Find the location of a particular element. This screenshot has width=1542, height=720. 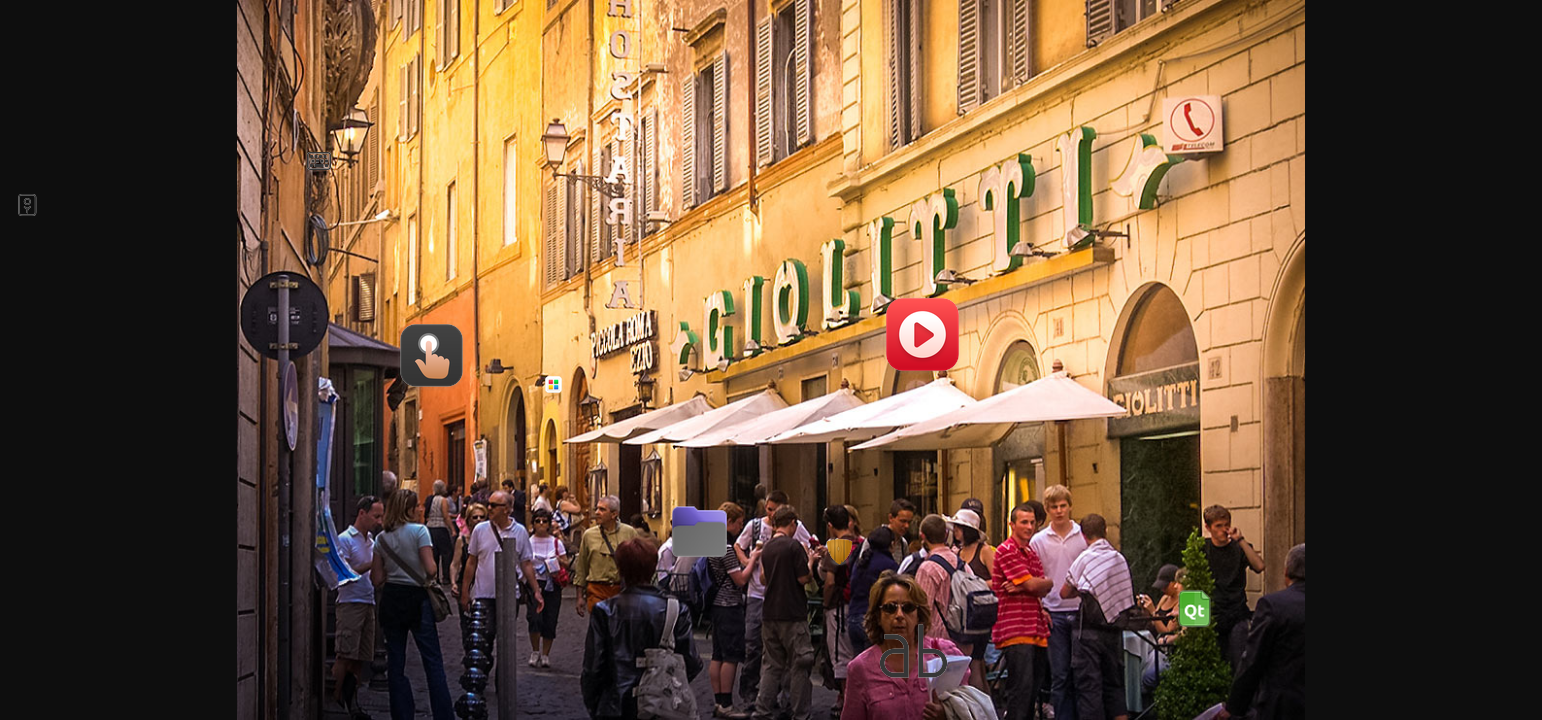

configure touchscreen settings is located at coordinates (431, 356).